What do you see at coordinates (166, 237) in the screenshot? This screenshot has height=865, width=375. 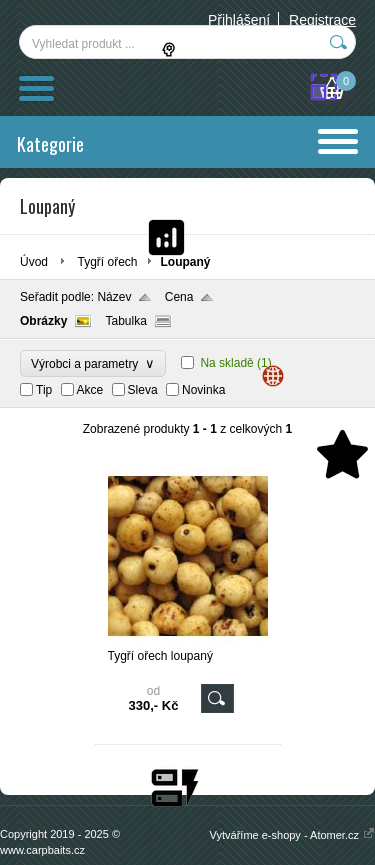 I see `view analytics and statistics` at bounding box center [166, 237].